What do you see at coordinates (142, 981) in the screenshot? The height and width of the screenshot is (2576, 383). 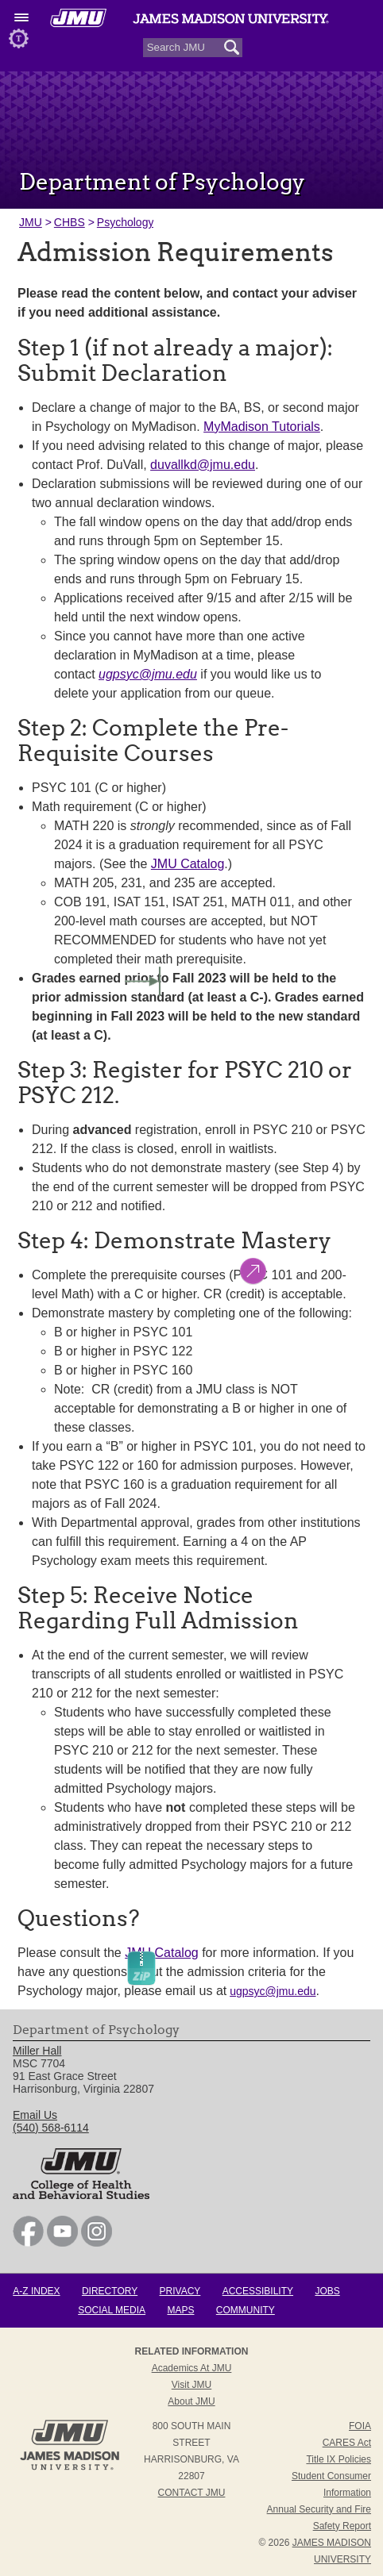 I see `jump to the last item in a list` at bounding box center [142, 981].